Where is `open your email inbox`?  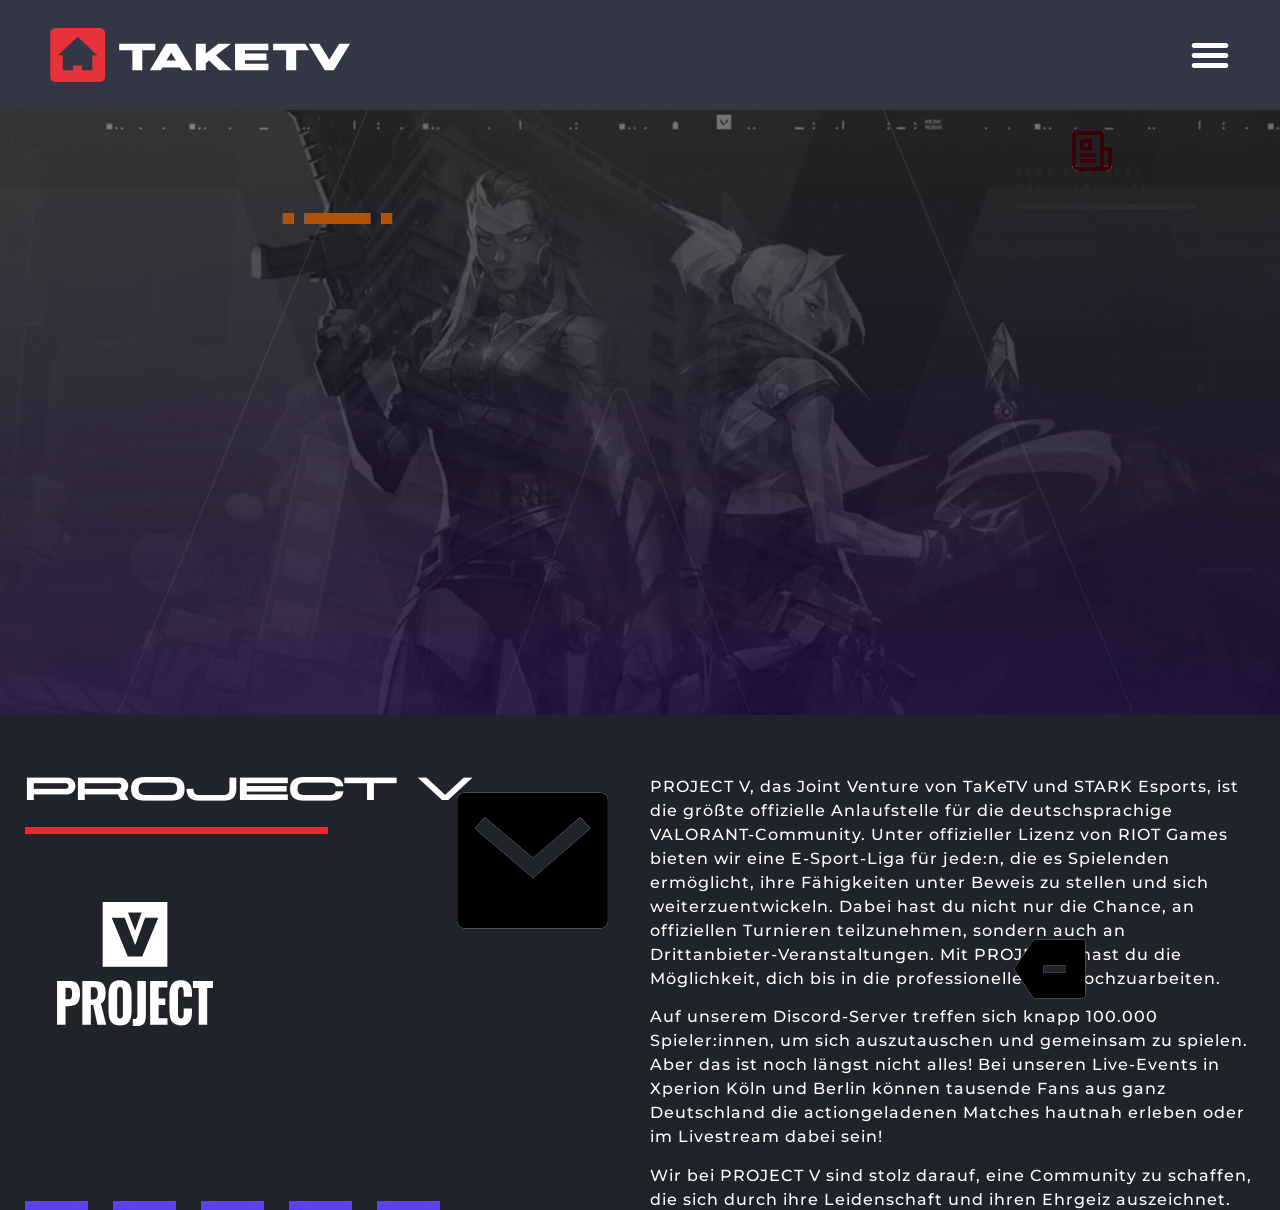
open your email inbox is located at coordinates (532, 860).